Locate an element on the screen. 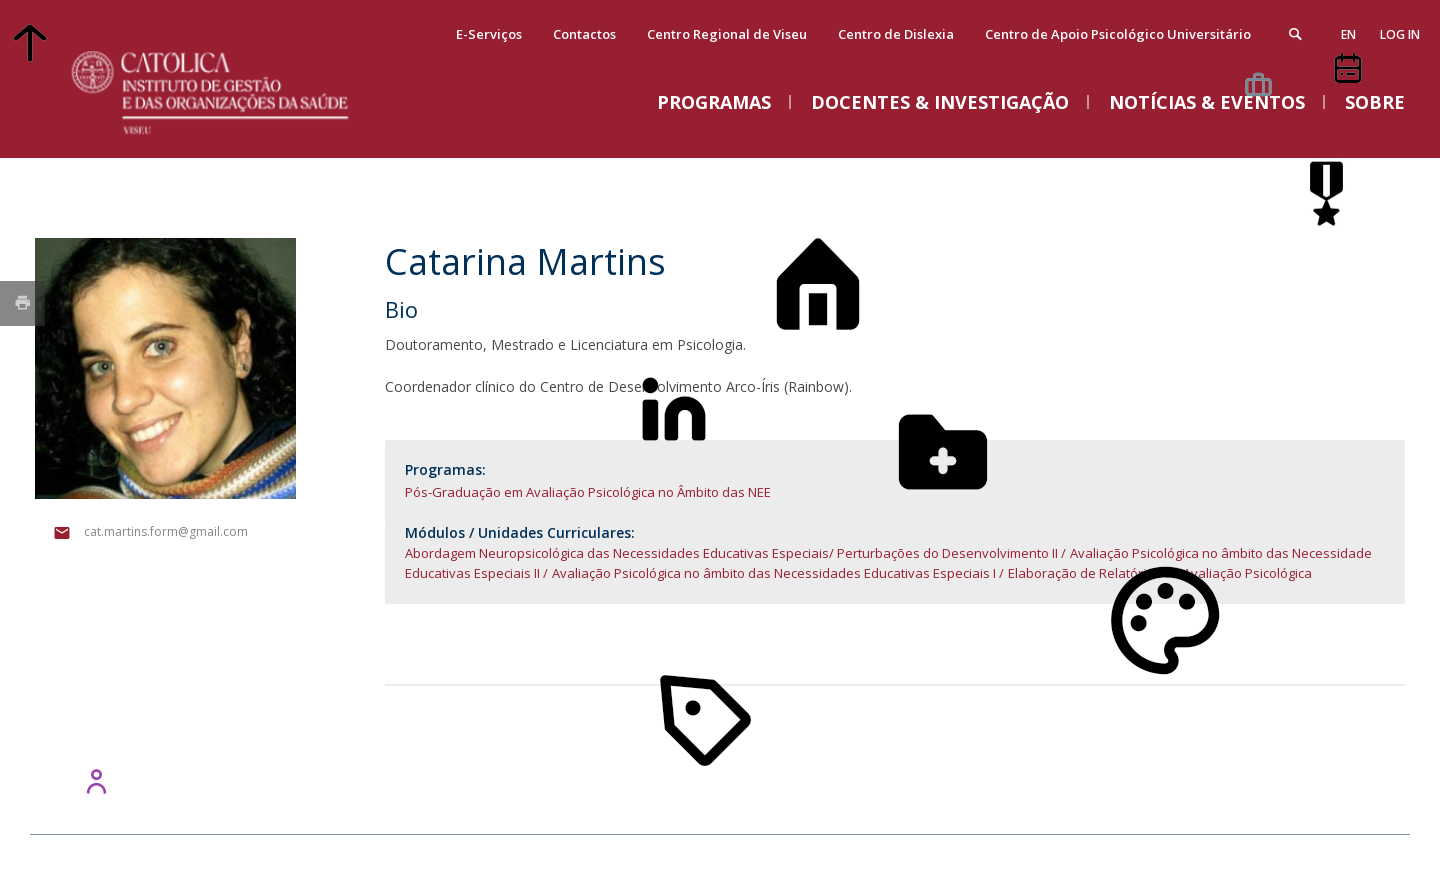 This screenshot has width=1440, height=871. navigate to home screen is located at coordinates (818, 284).